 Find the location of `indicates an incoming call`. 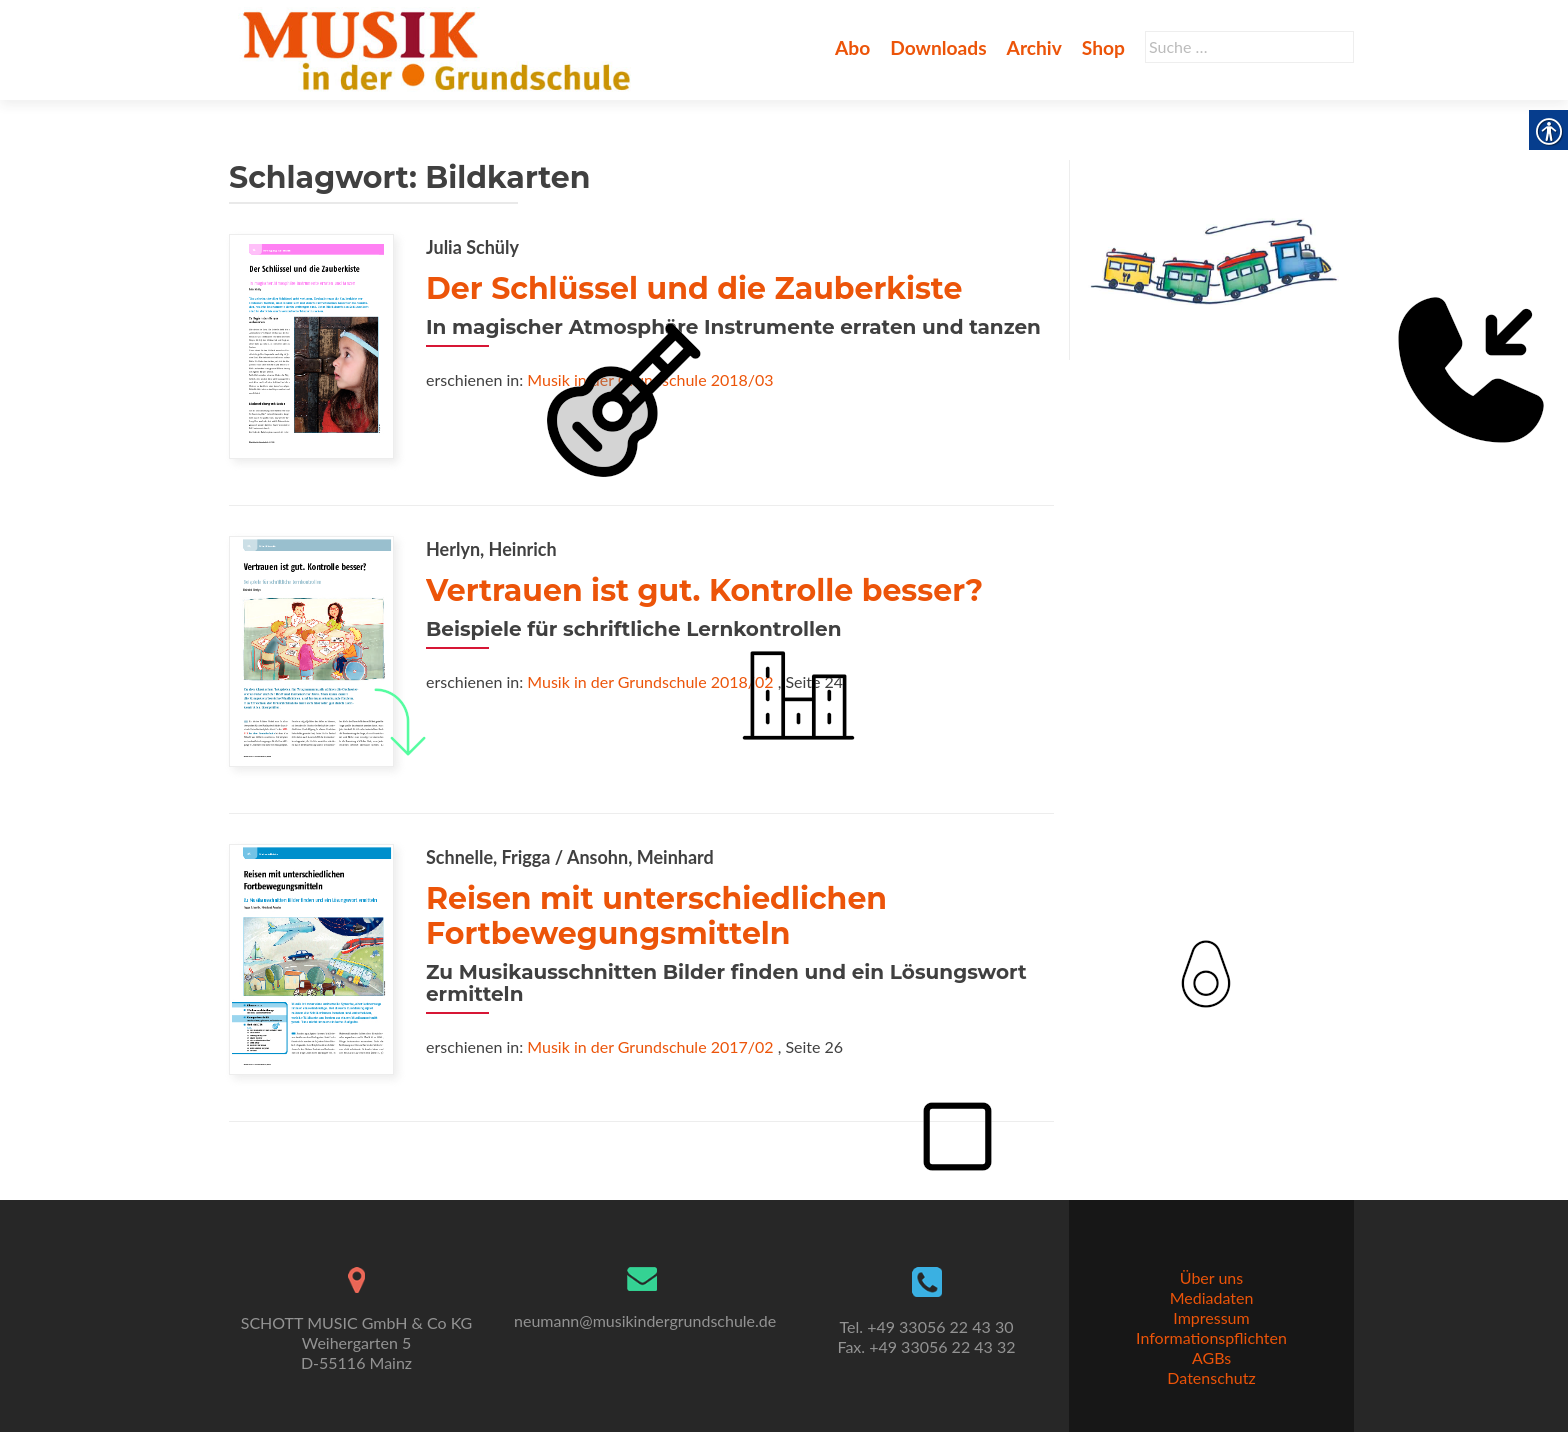

indicates an incoming call is located at coordinates (1474, 367).